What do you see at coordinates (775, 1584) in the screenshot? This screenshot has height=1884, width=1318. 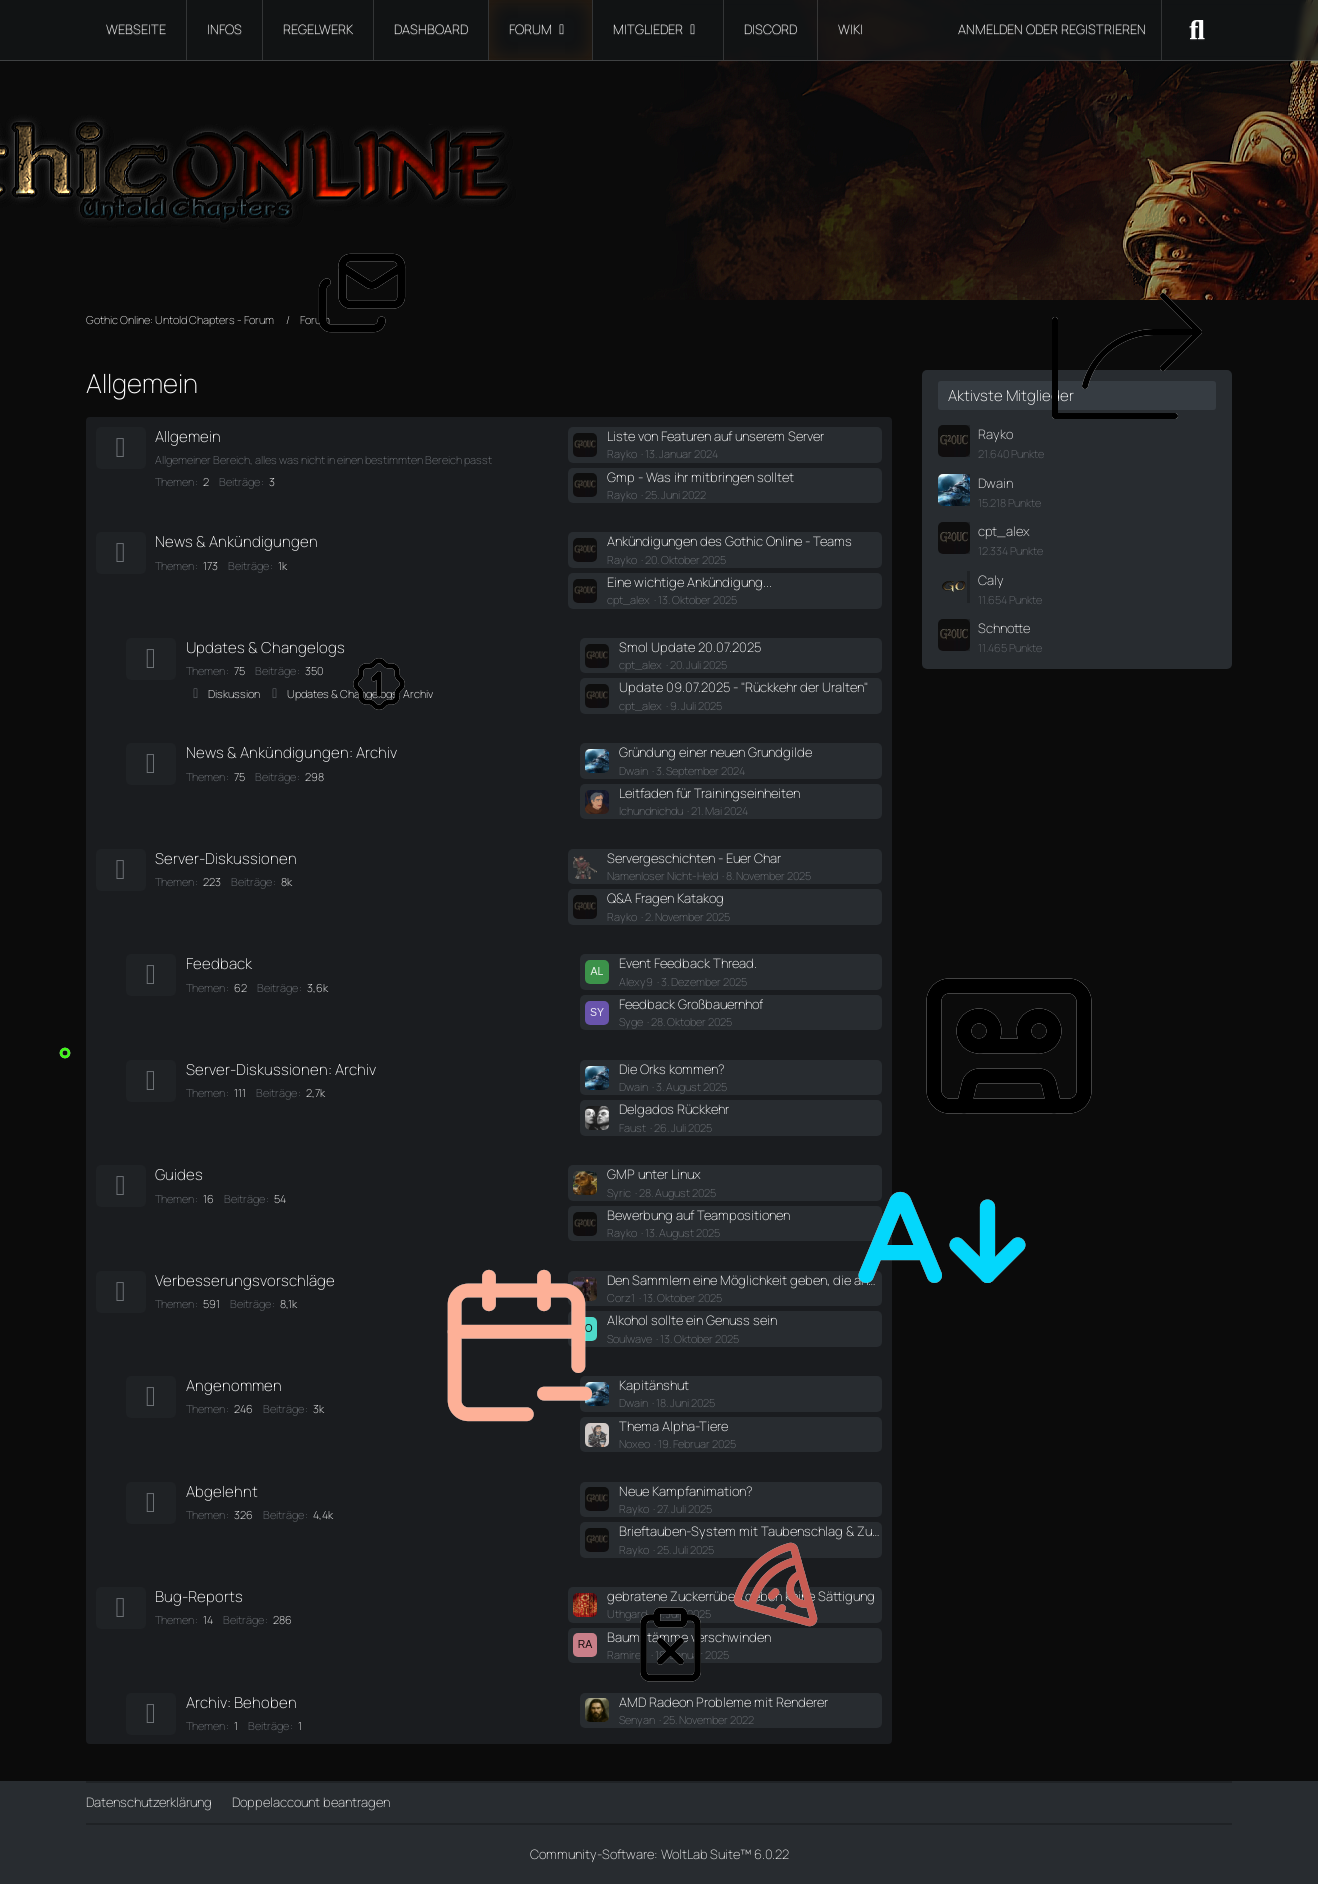 I see `order food or access food delivery` at bounding box center [775, 1584].